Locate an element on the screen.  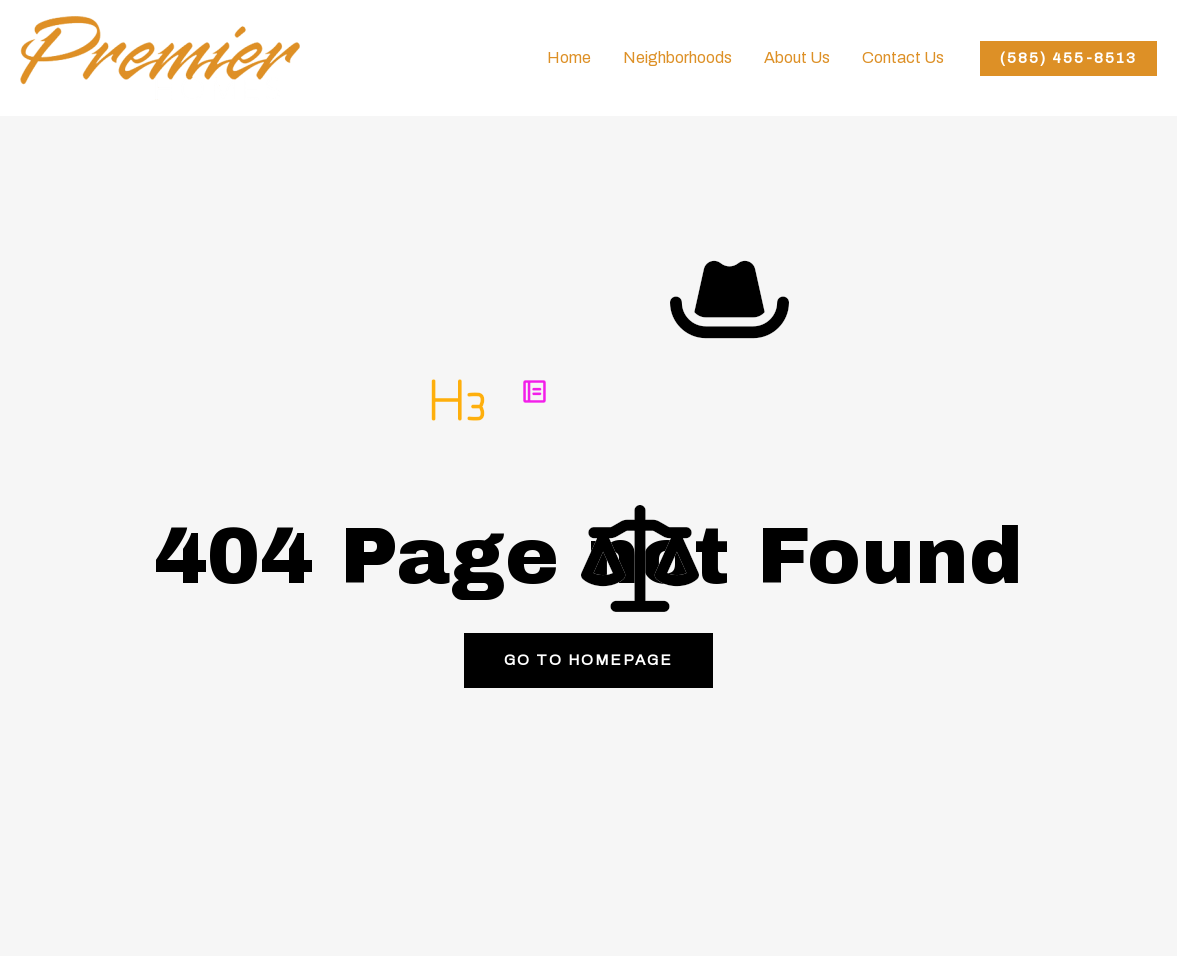
view license or legal information is located at coordinates (640, 564).